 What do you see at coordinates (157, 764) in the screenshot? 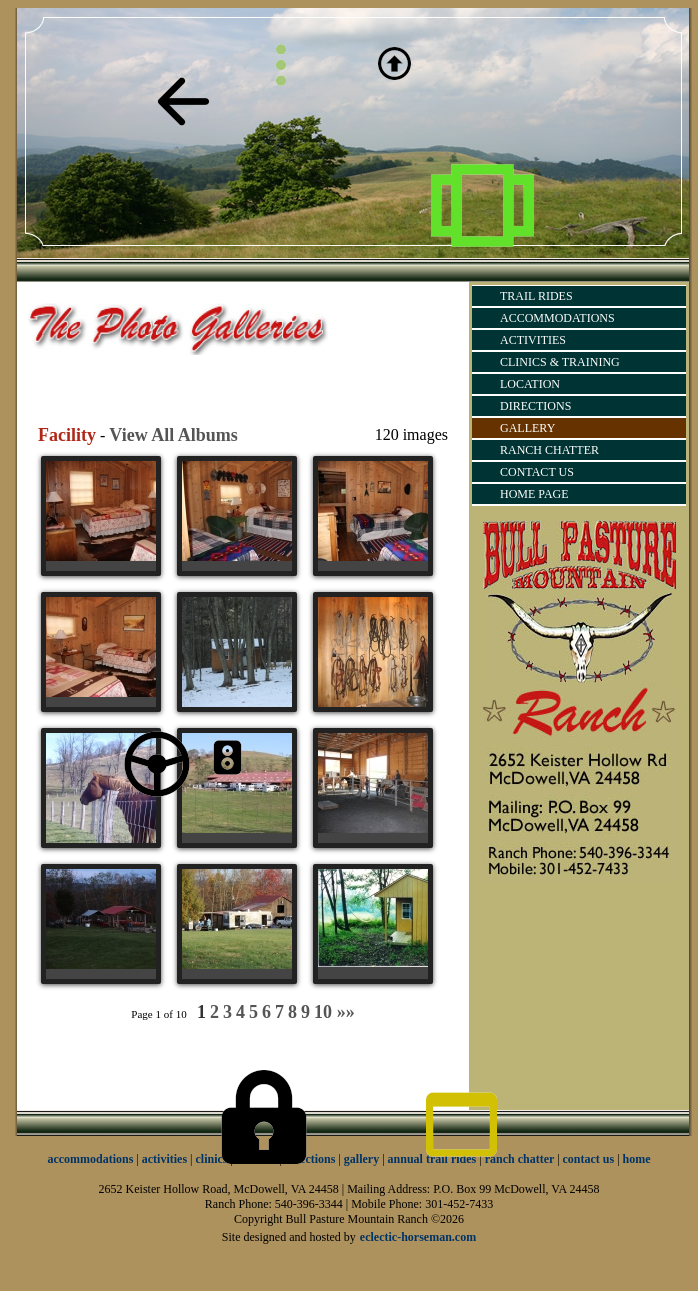
I see `access vehicle or driving controls` at bounding box center [157, 764].